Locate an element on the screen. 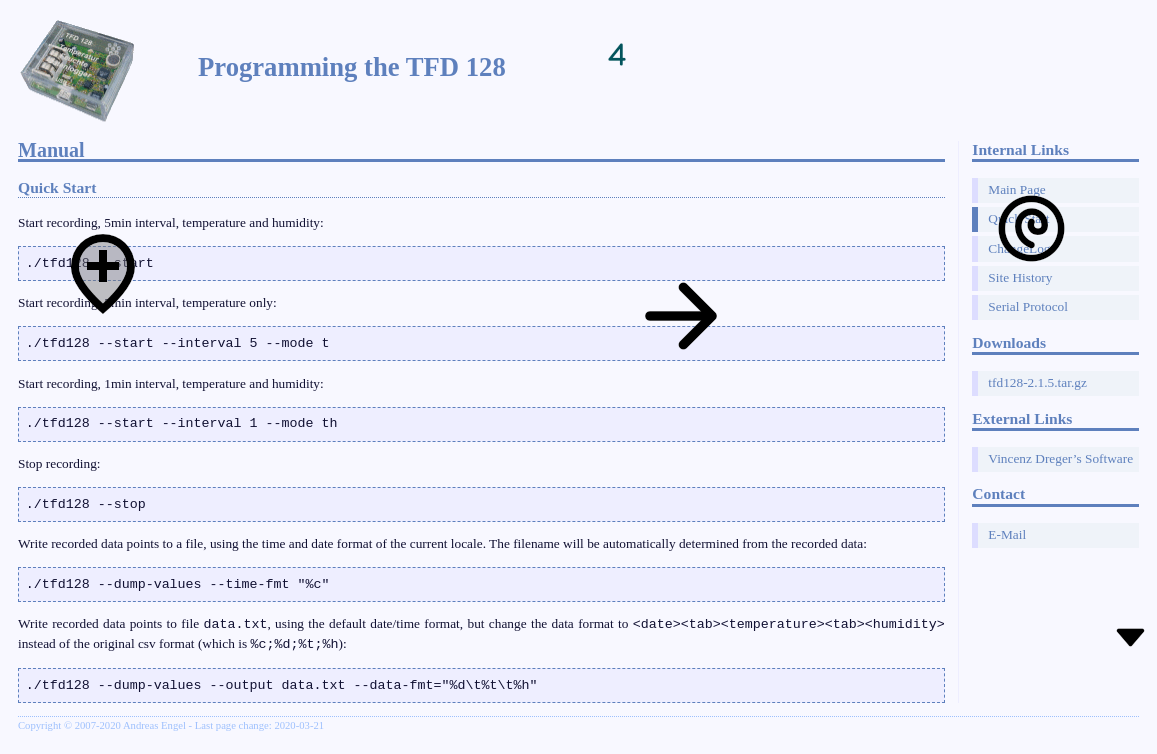  debian linux operating system logo is located at coordinates (1031, 228).